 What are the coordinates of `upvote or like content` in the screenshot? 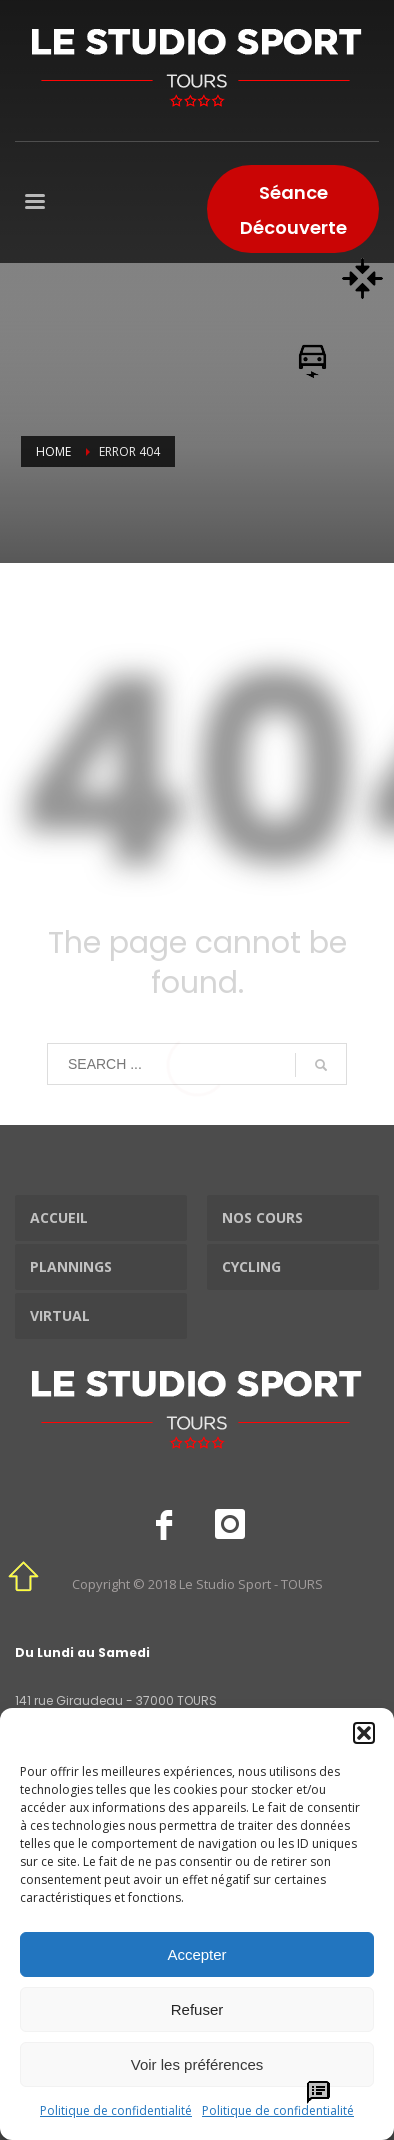 It's located at (23, 1577).